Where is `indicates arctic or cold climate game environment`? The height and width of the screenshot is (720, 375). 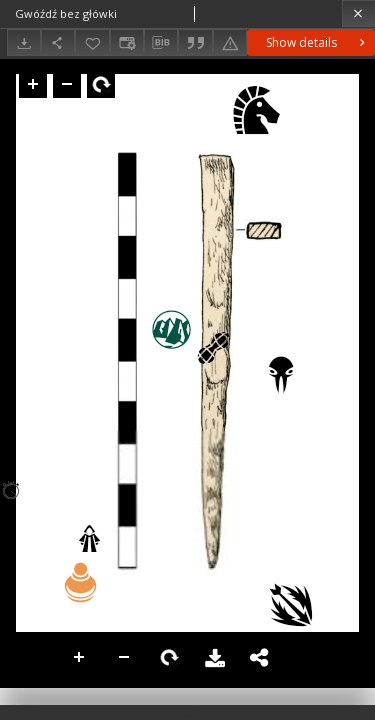
indicates arctic or cold climate game environment is located at coordinates (171, 329).